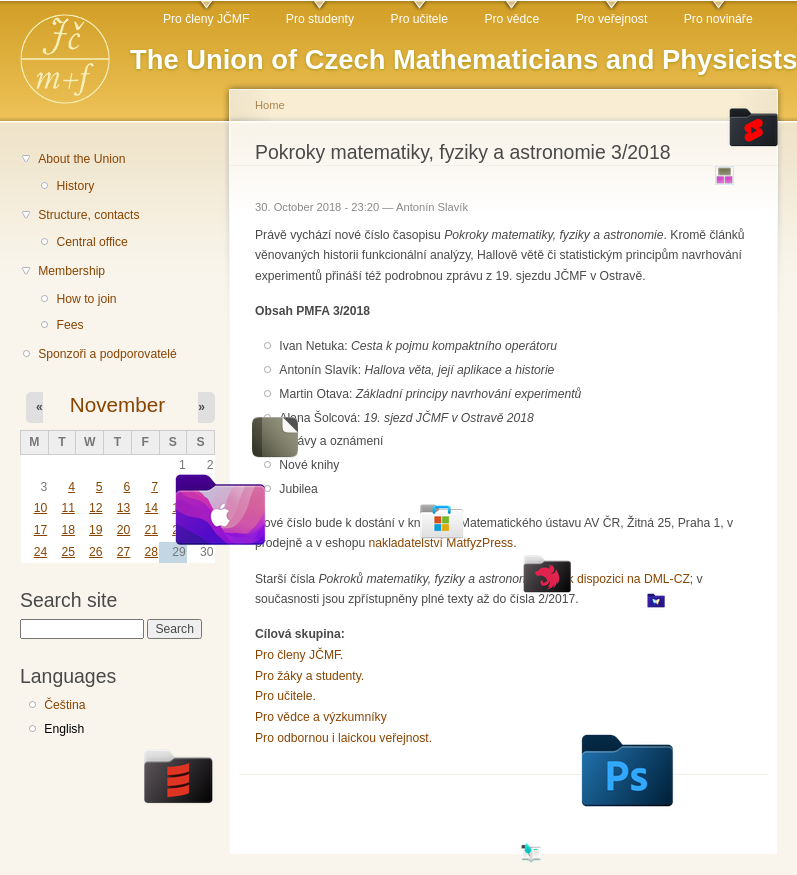 Image resolution: width=797 pixels, height=875 pixels. I want to click on open wondershare ubackit backup folder, so click(656, 601).